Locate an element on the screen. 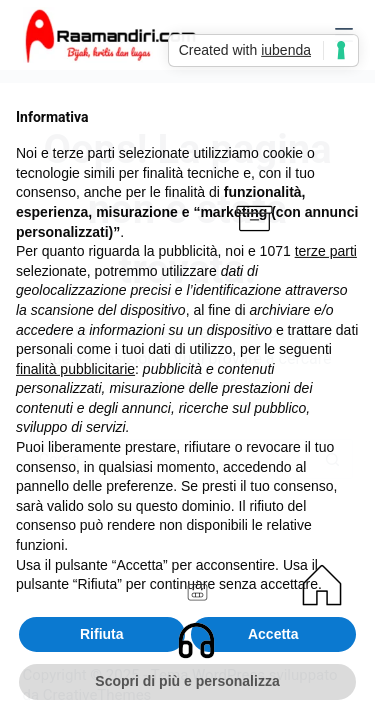 The height and width of the screenshot is (720, 375). archive an item or conversation is located at coordinates (254, 218).